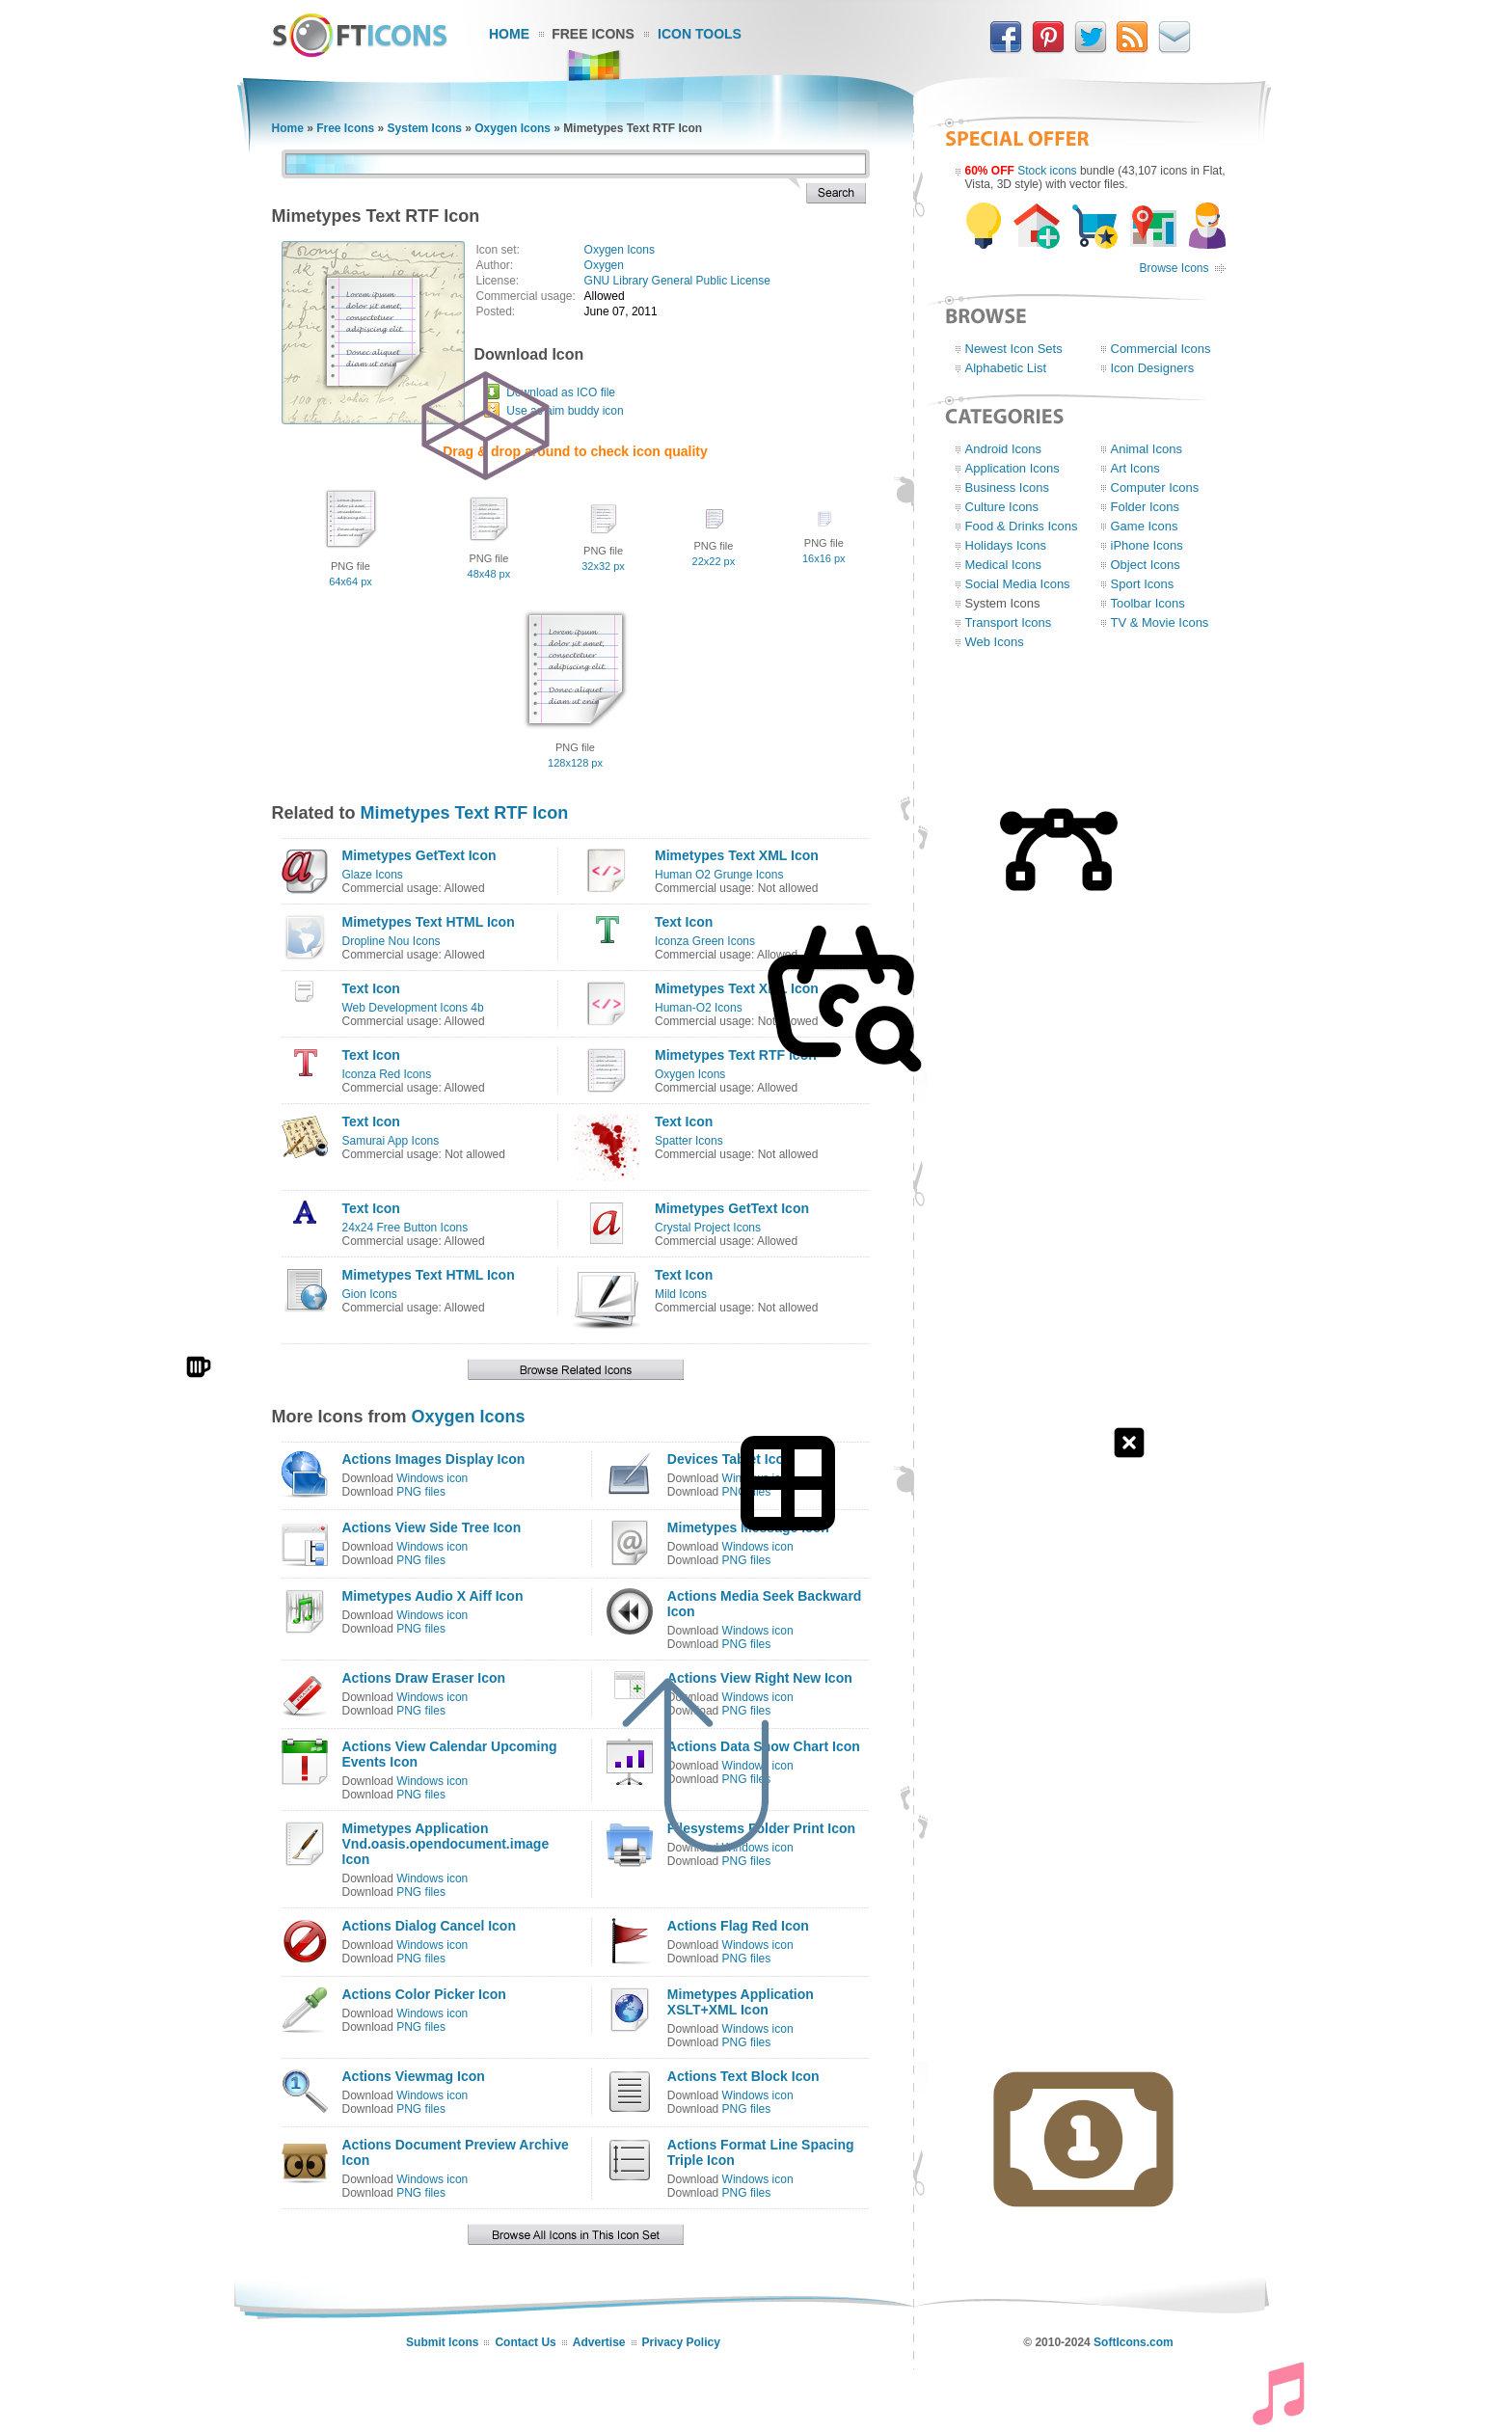 This screenshot has height=2432, width=1512. Describe the element at coordinates (788, 1483) in the screenshot. I see `switch to grid view` at that location.